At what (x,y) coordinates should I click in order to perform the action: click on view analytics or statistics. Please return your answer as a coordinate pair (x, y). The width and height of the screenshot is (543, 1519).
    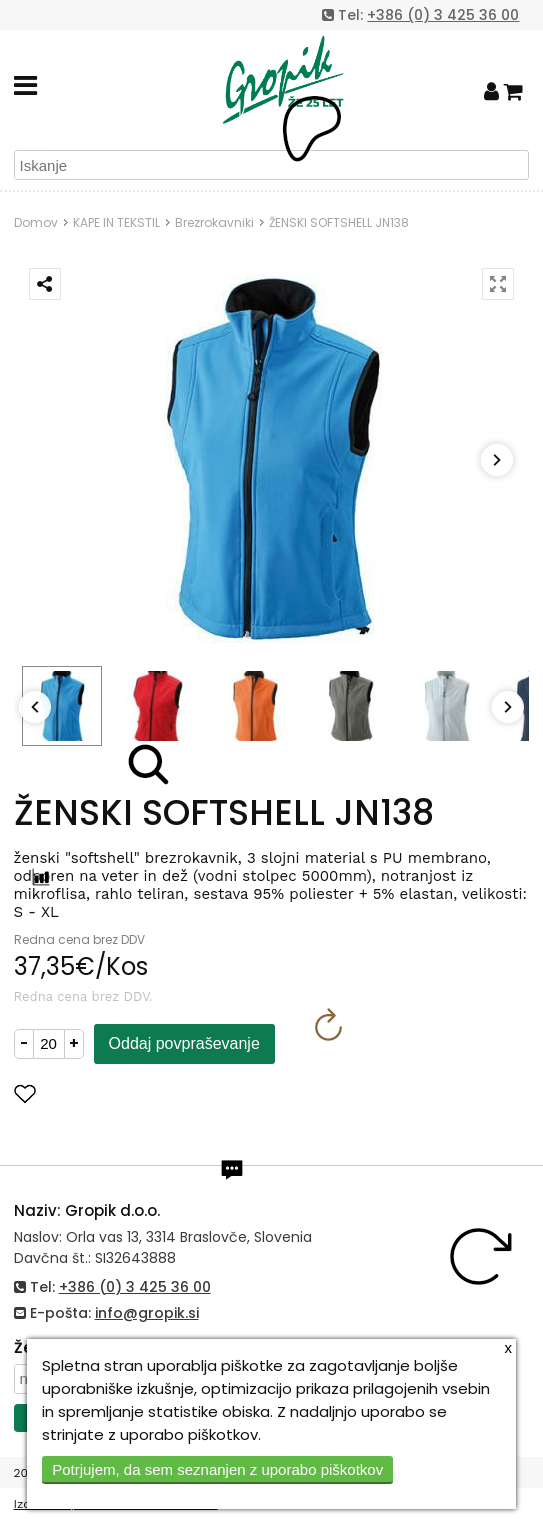
    Looking at the image, I should click on (41, 877).